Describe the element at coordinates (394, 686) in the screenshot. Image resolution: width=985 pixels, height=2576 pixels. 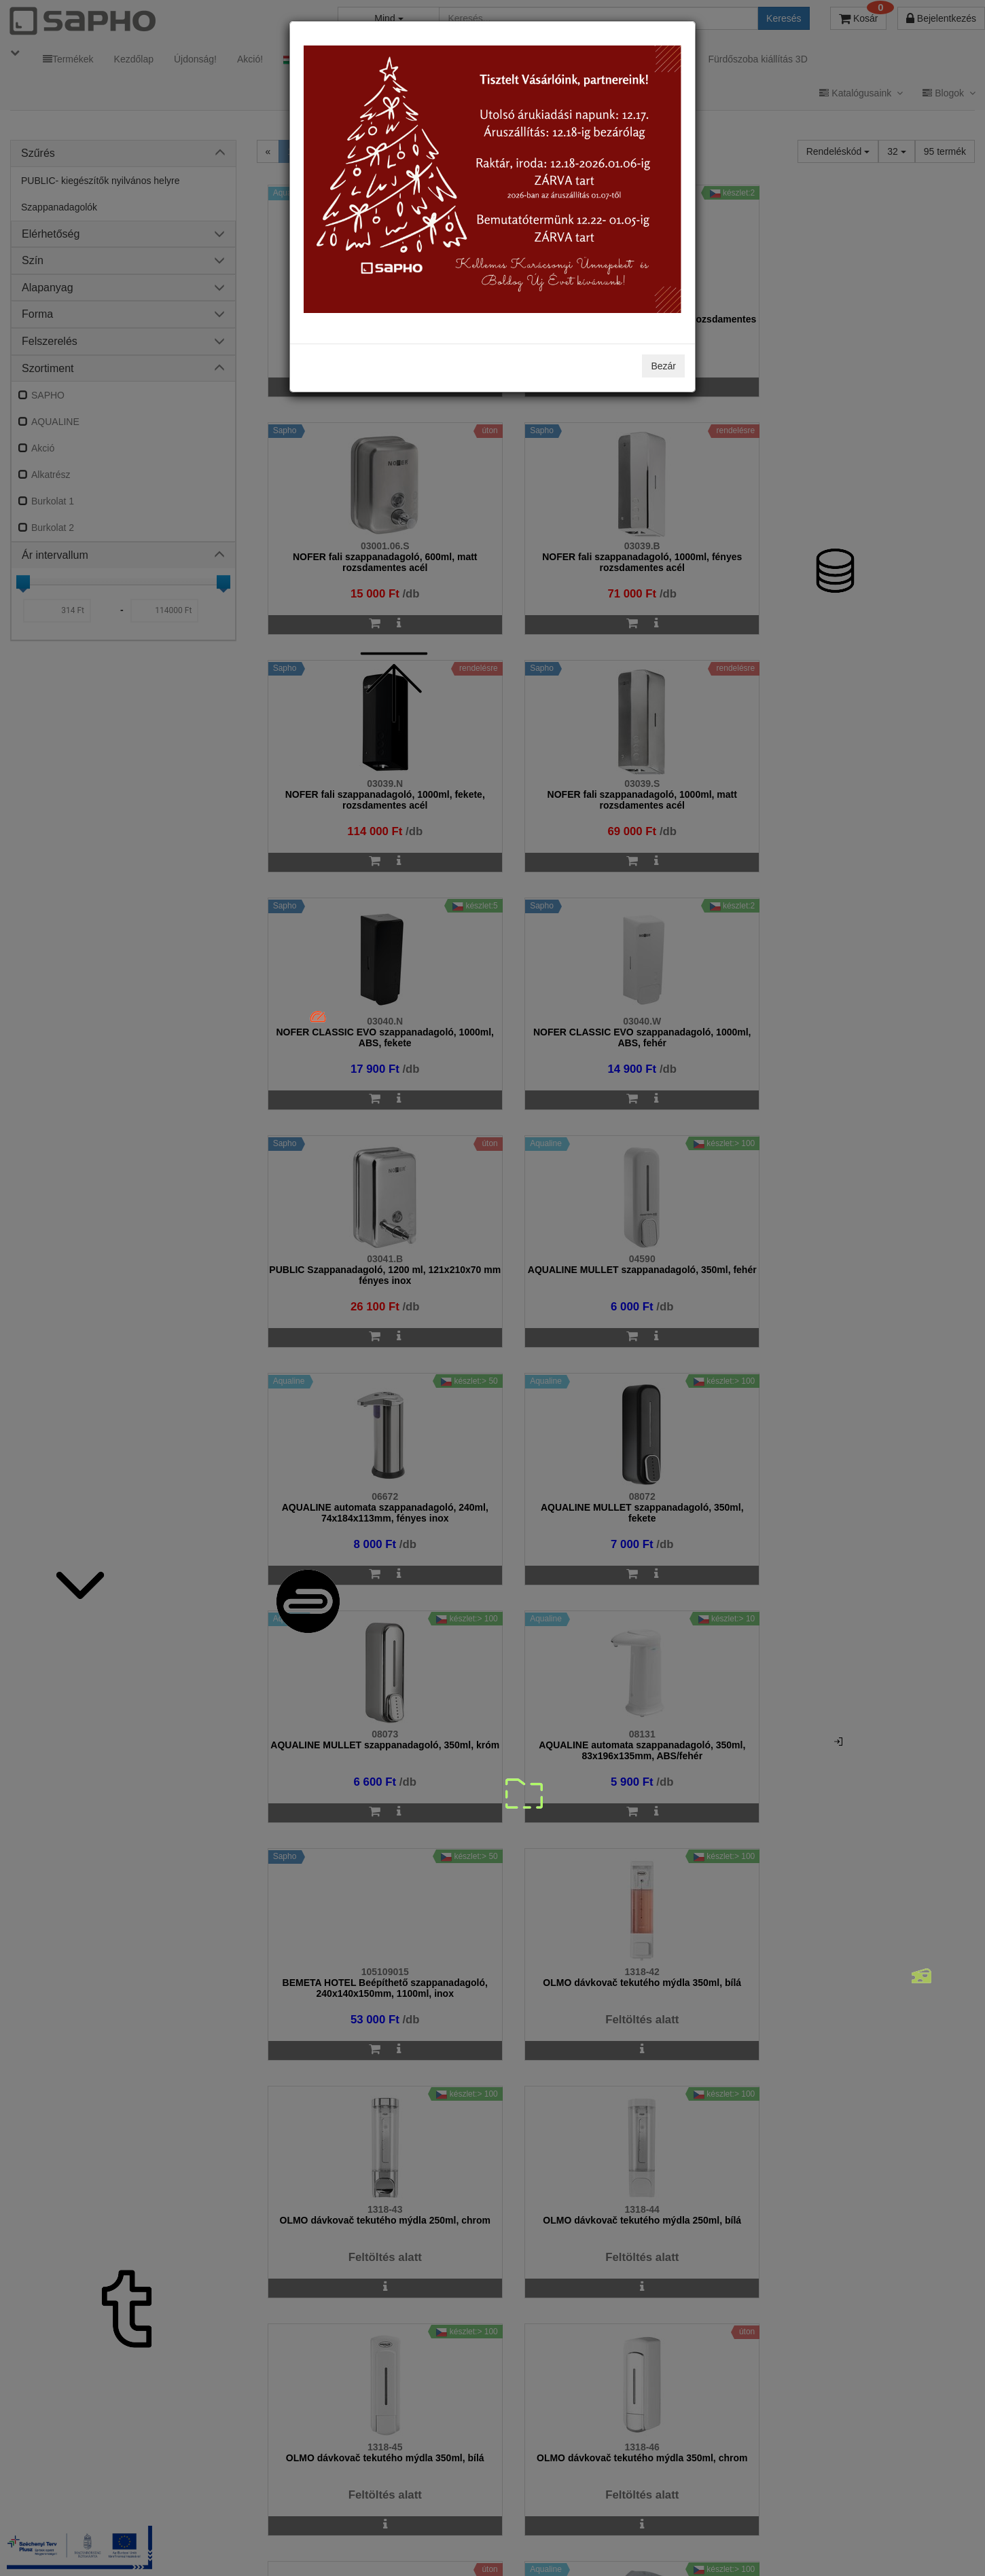
I see `scroll to top of page` at that location.